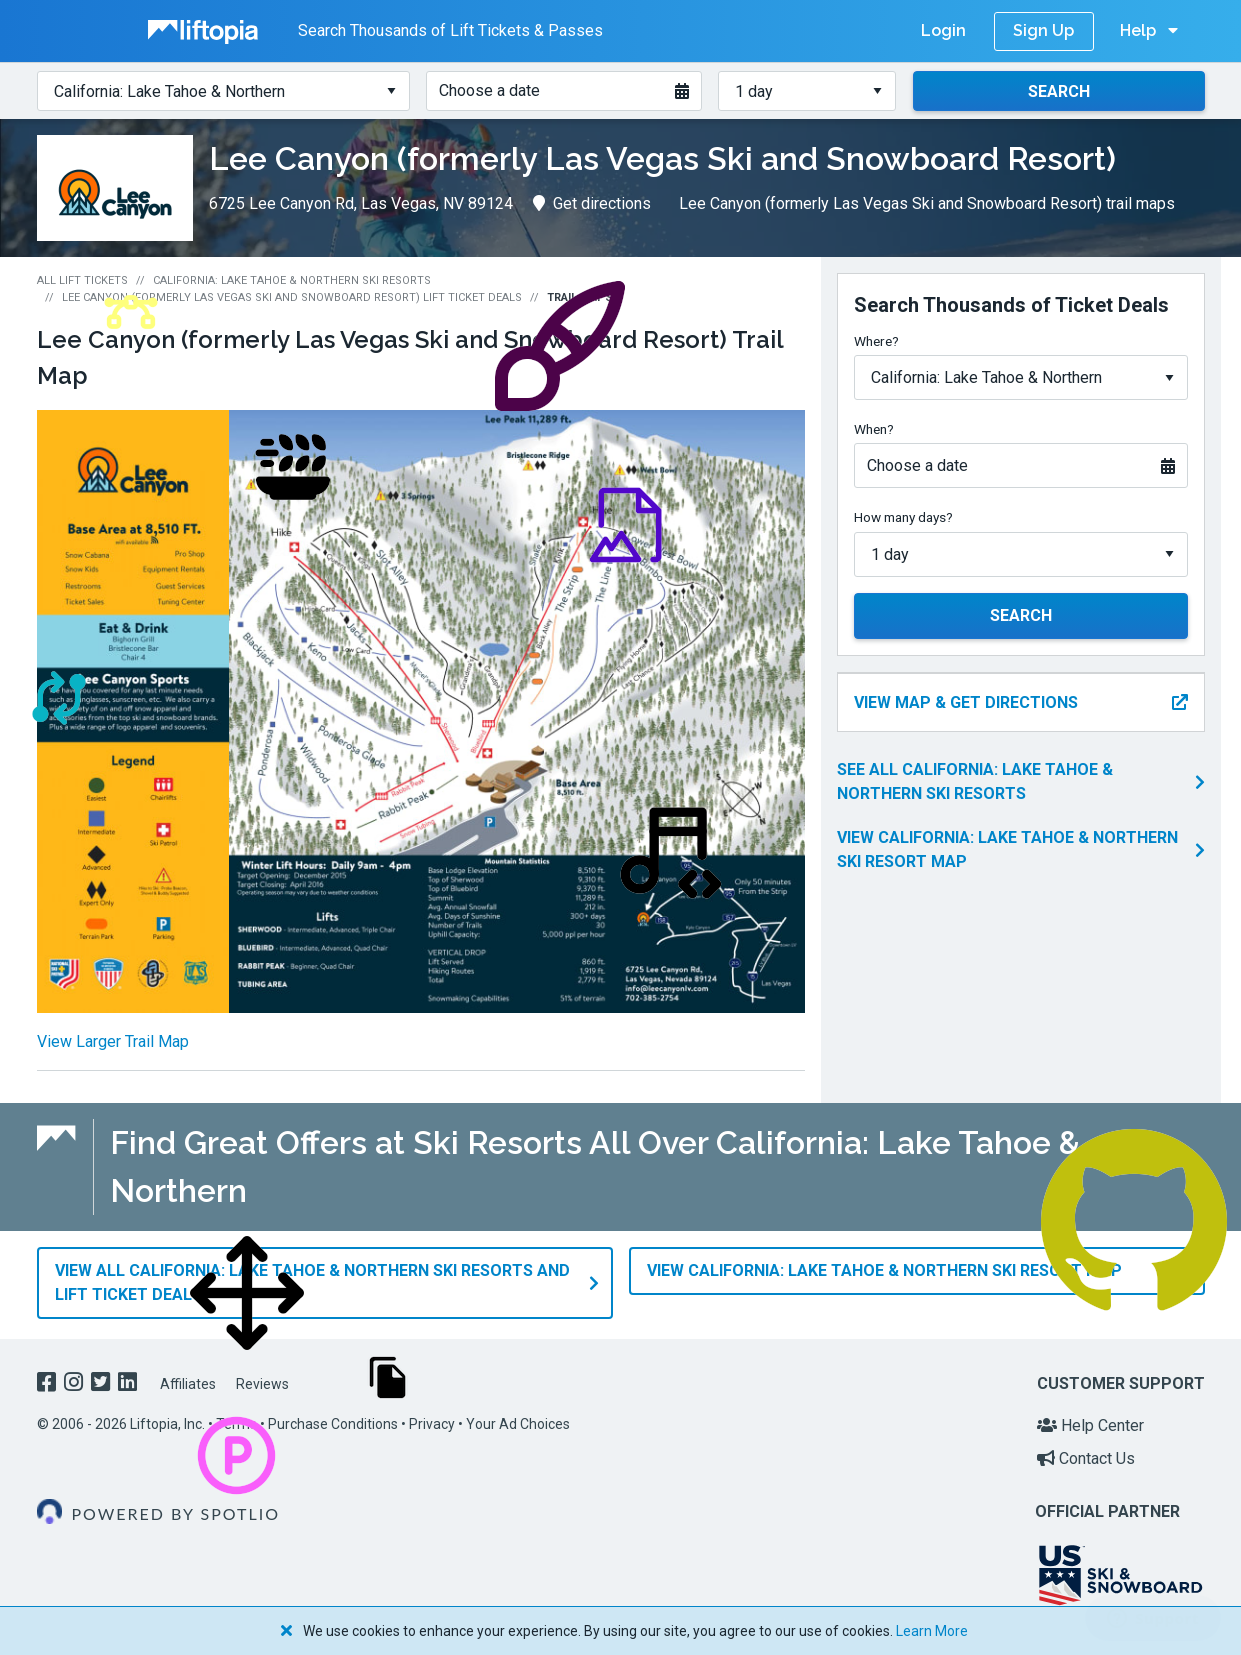  I want to click on view project on github, so click(1134, 1222).